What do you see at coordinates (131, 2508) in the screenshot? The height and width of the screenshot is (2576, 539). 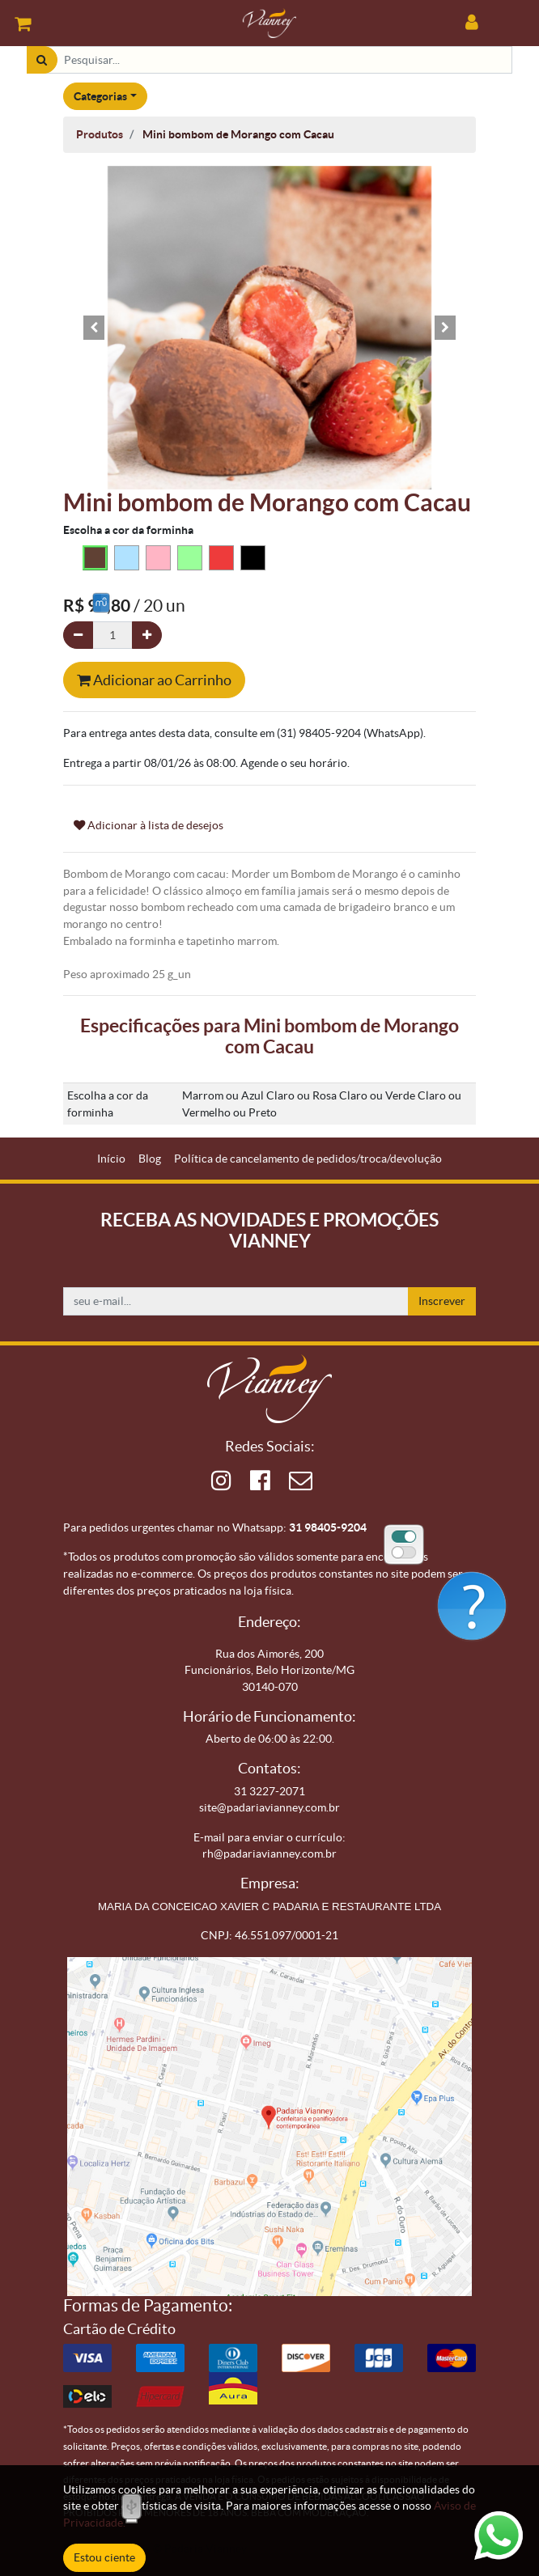 I see `access connected USB storage device` at bounding box center [131, 2508].